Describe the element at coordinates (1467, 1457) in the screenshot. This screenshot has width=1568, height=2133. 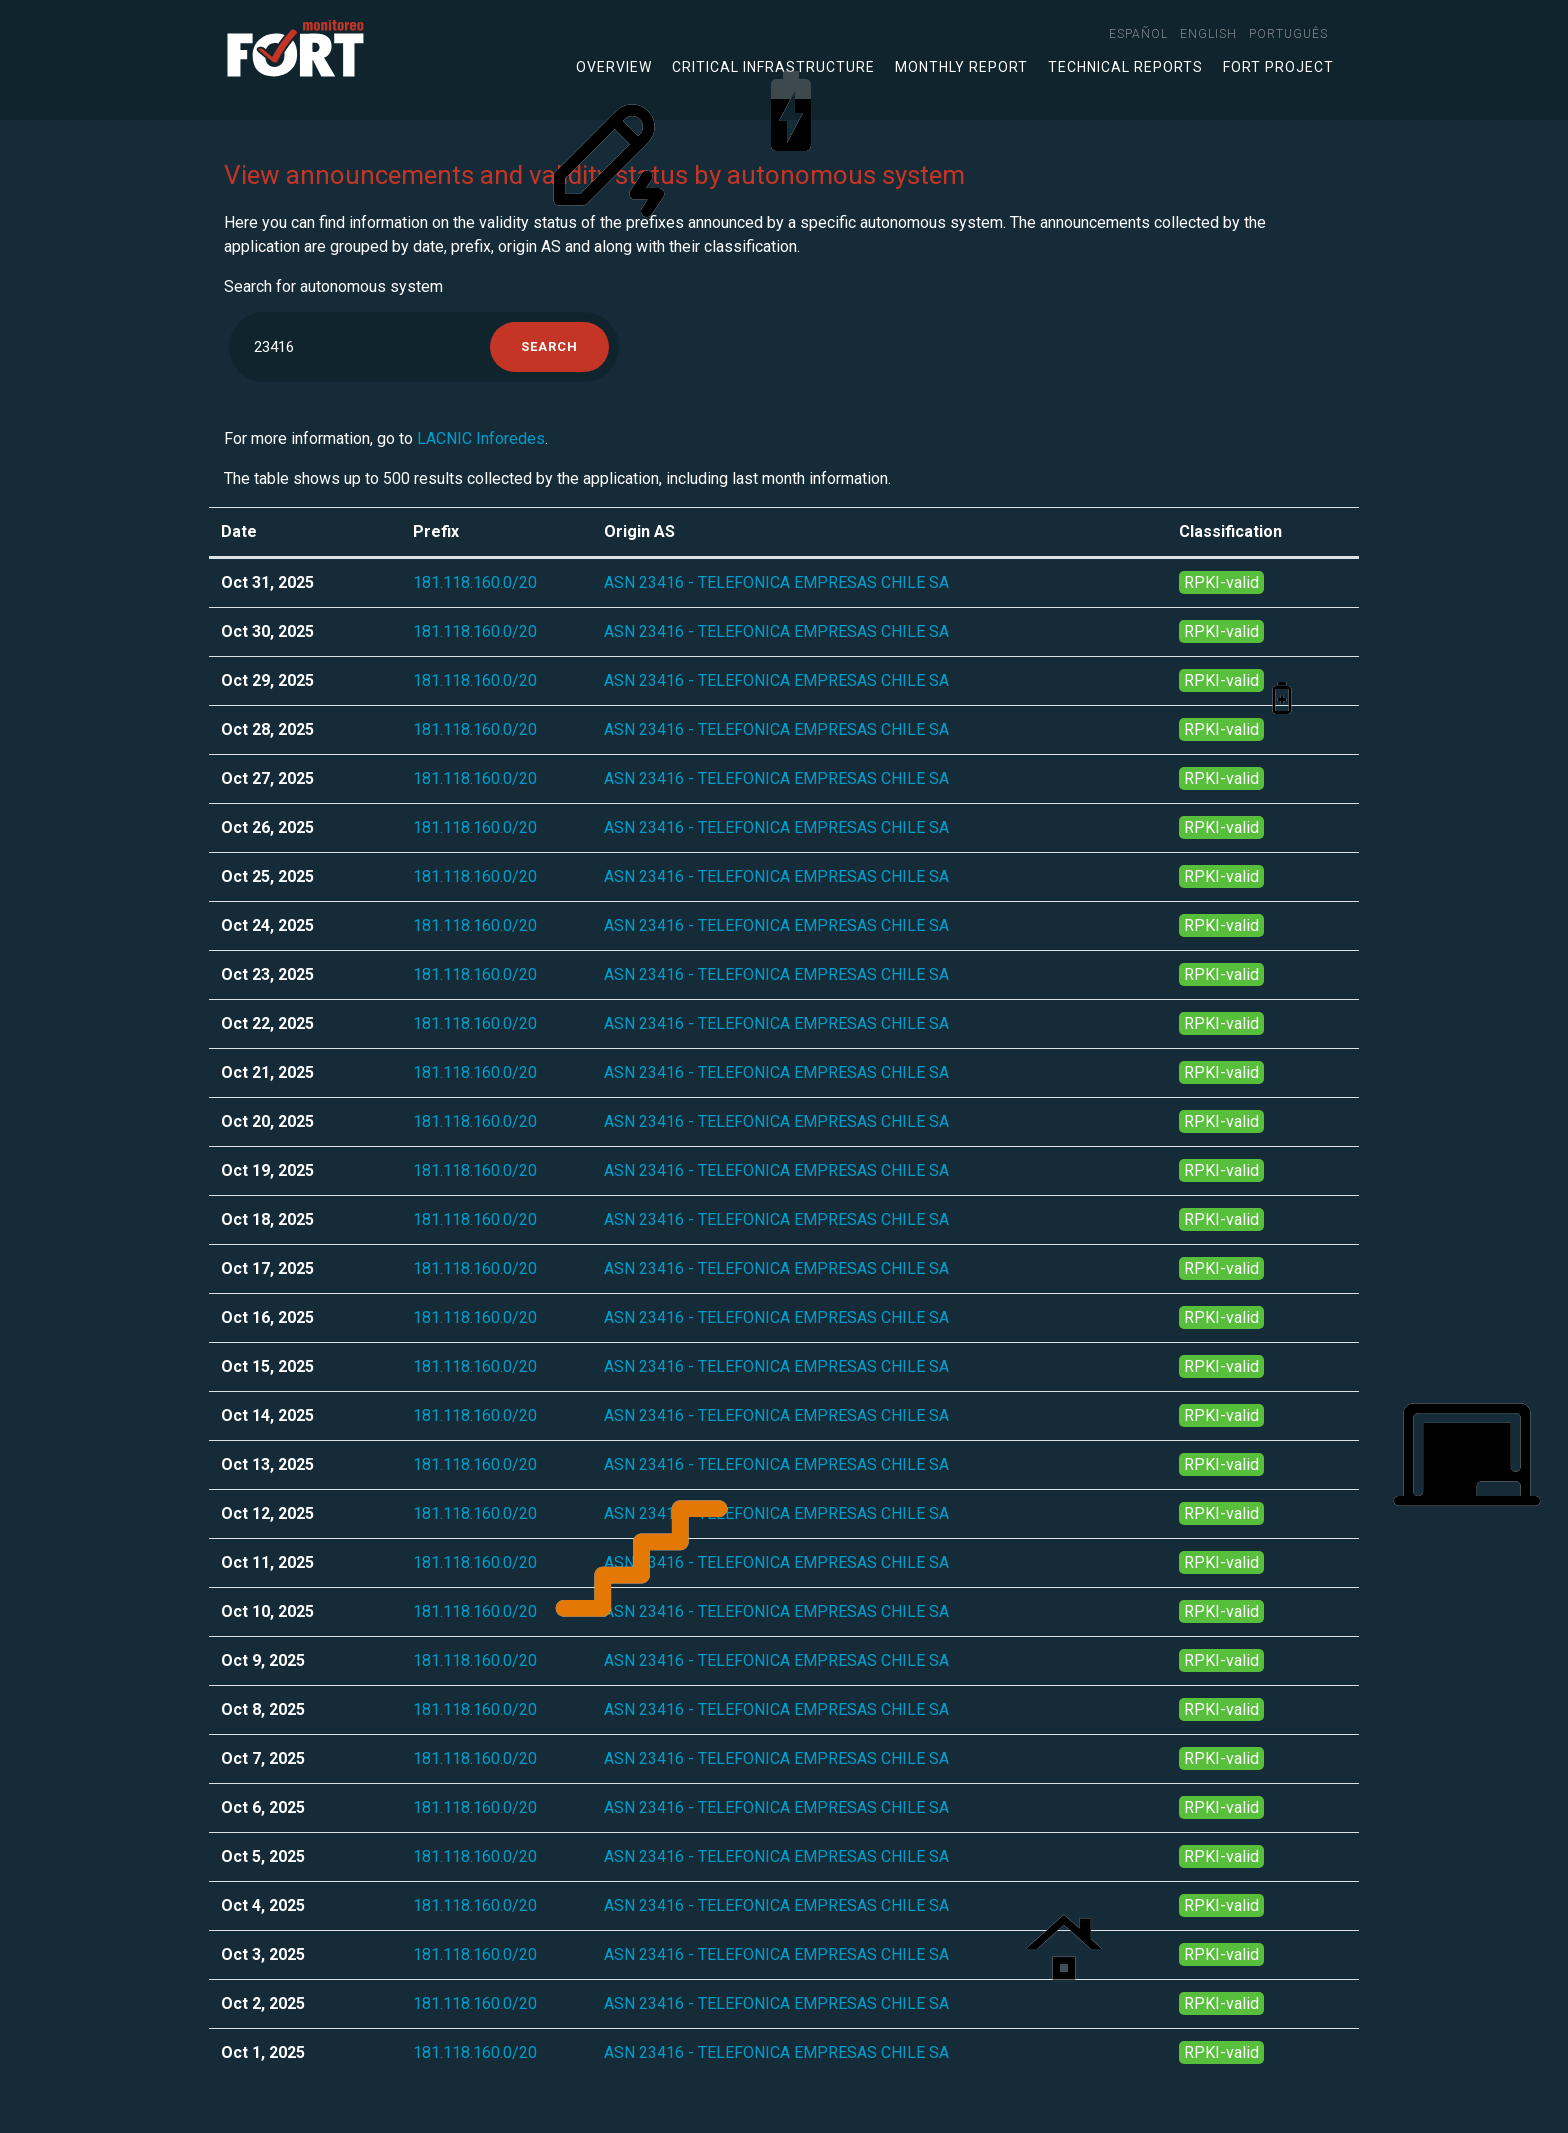
I see `access whiteboard or presentation mode` at that location.